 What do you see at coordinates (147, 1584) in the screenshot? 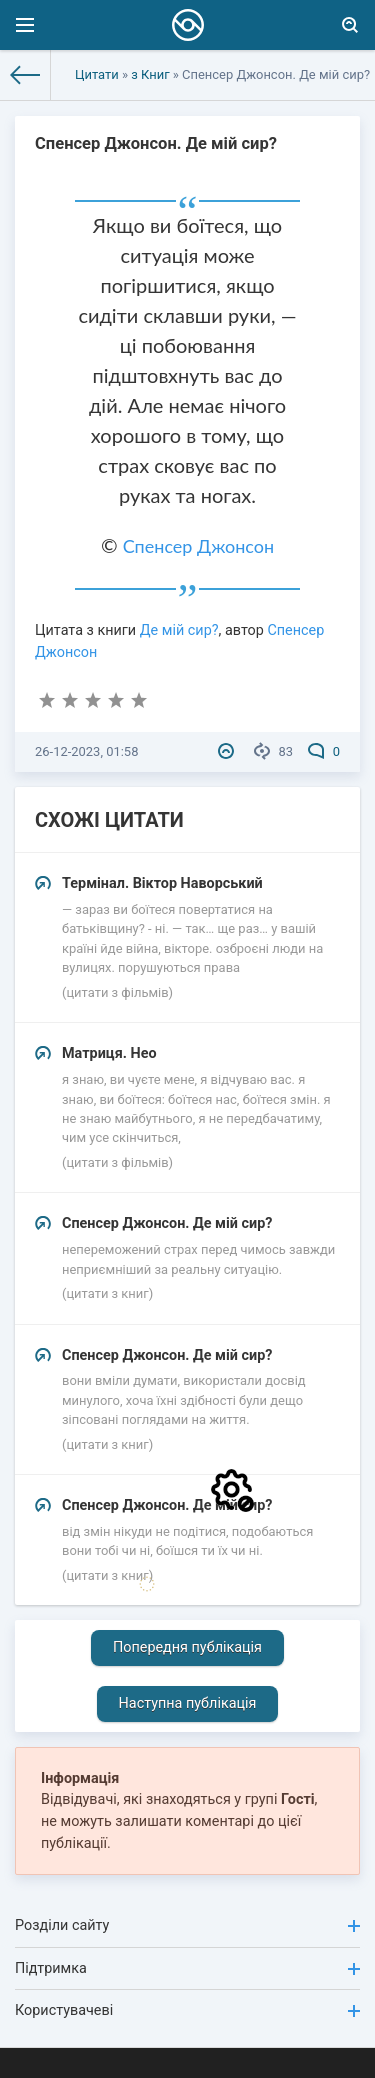
I see `loading or processing in progress` at bounding box center [147, 1584].